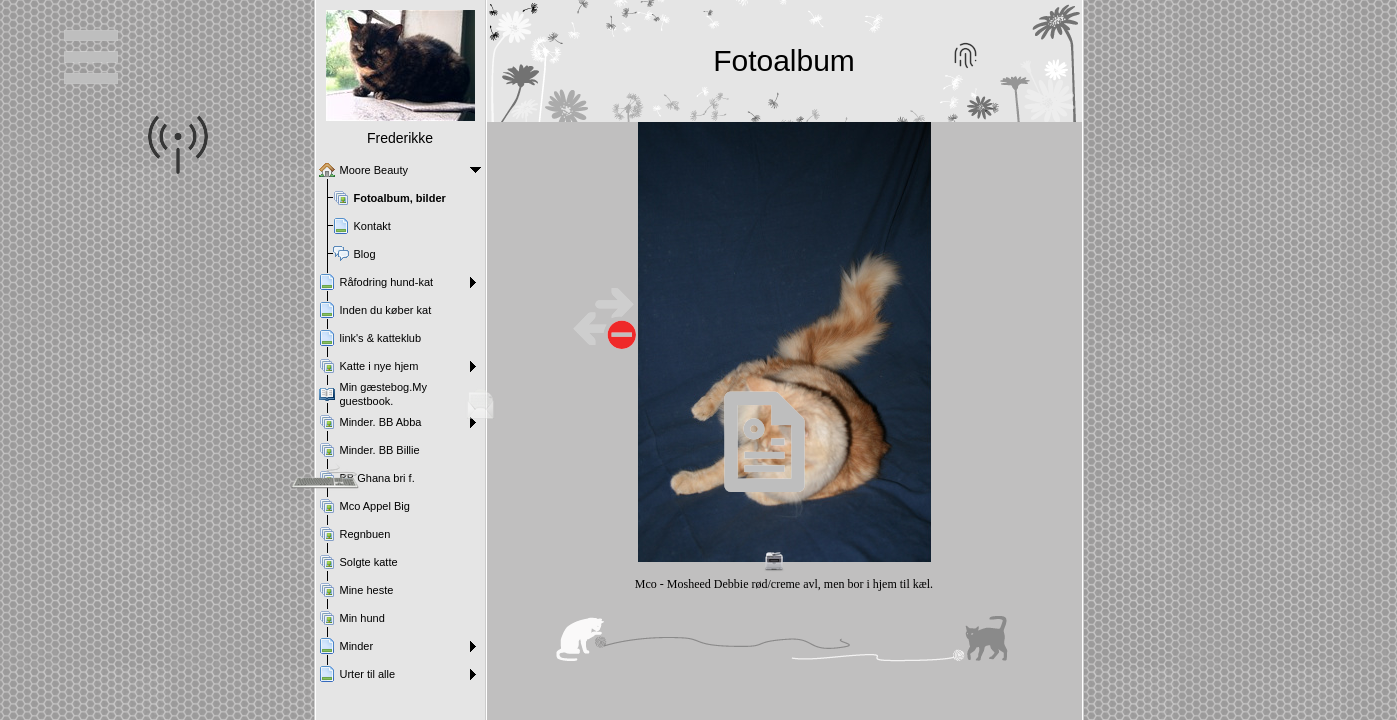 The width and height of the screenshot is (1397, 720). I want to click on indicates cellular network signal strength, so click(178, 144).